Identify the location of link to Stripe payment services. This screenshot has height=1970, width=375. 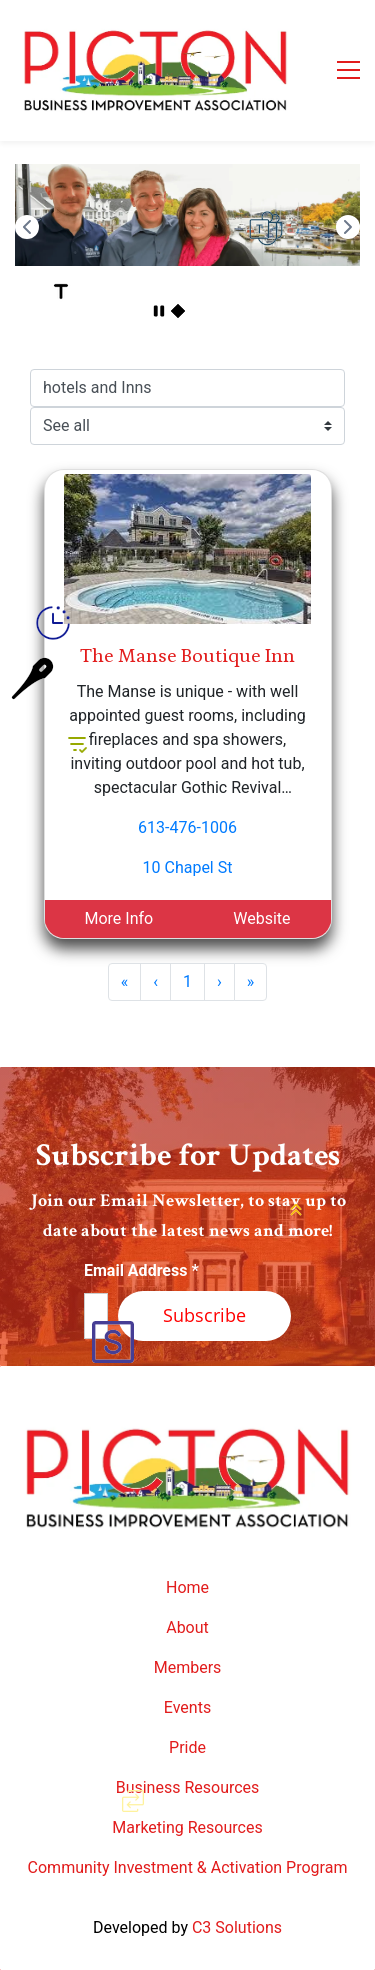
(113, 1342).